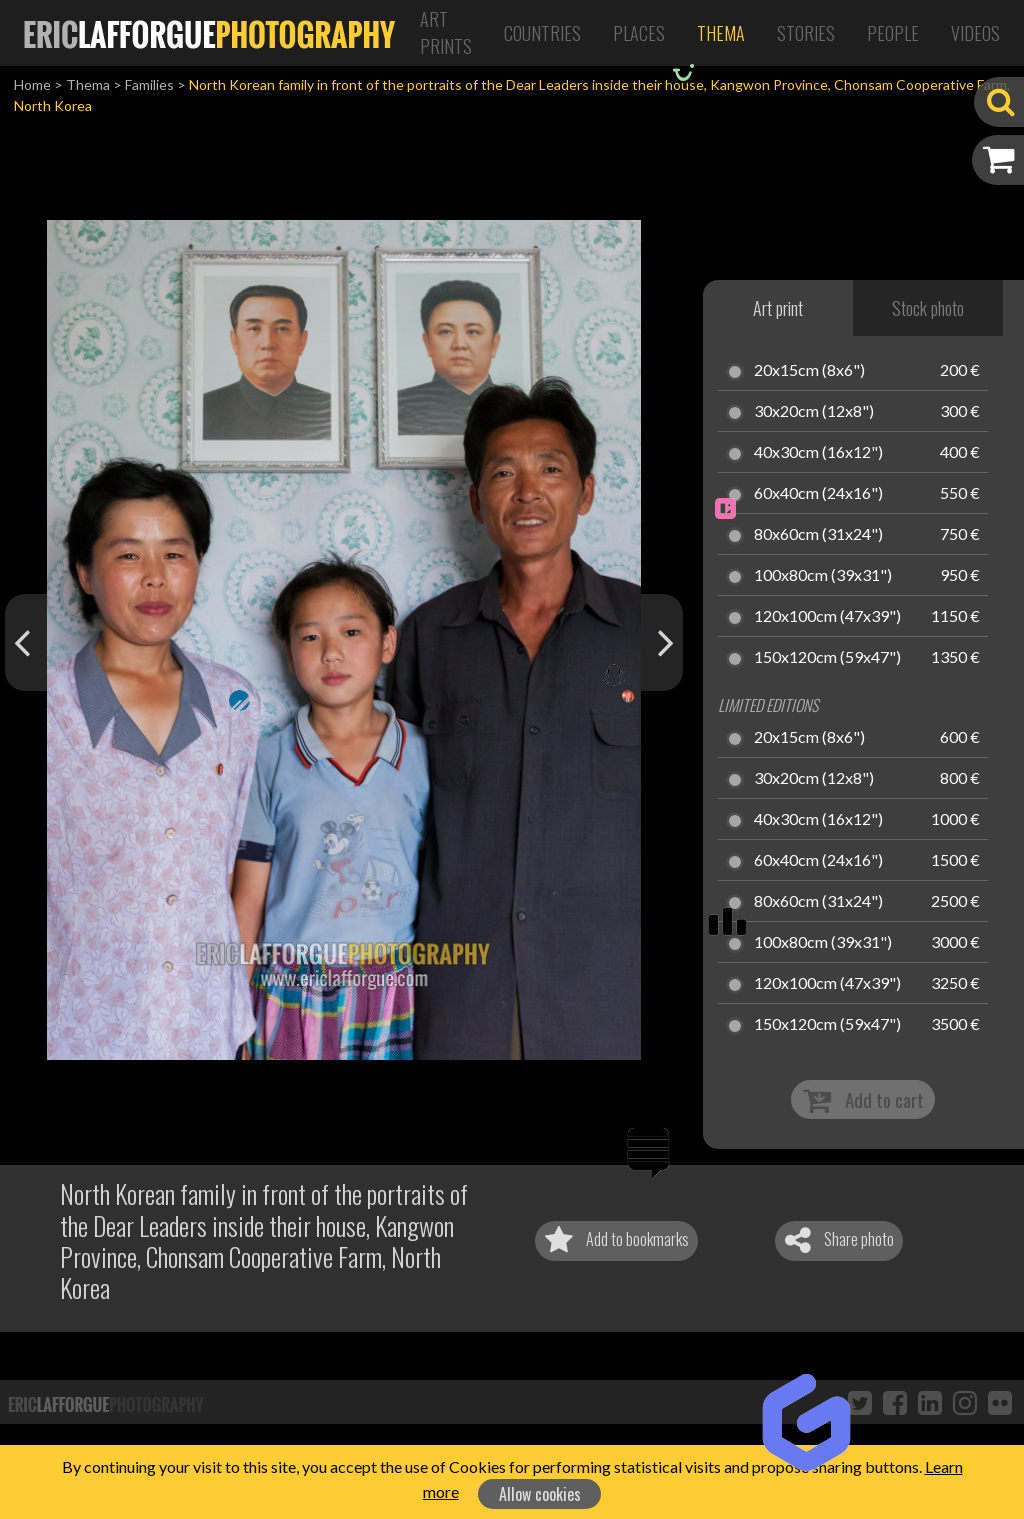  Describe the element at coordinates (806, 1422) in the screenshot. I see `open gitpod cloud development environment` at that location.